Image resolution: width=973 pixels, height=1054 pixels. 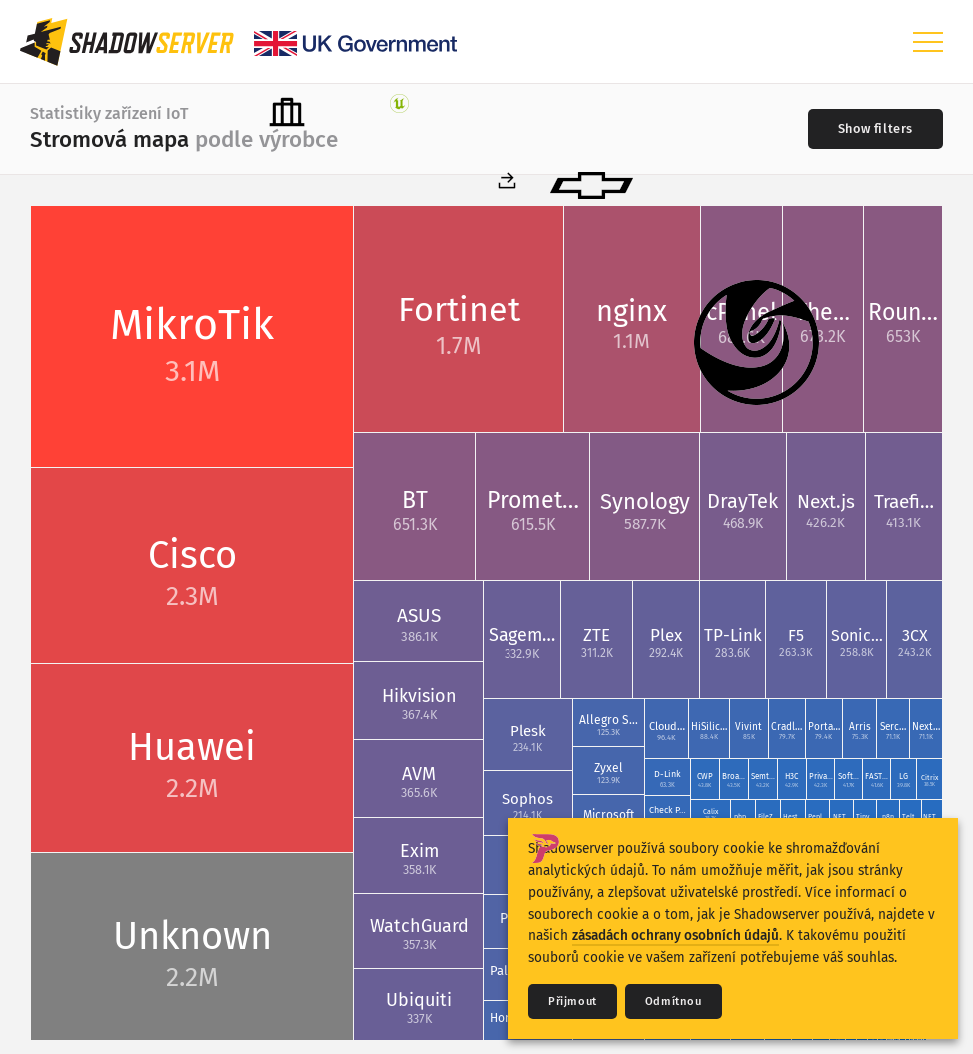 What do you see at coordinates (545, 848) in the screenshot?
I see `pelican static site generator logo` at bounding box center [545, 848].